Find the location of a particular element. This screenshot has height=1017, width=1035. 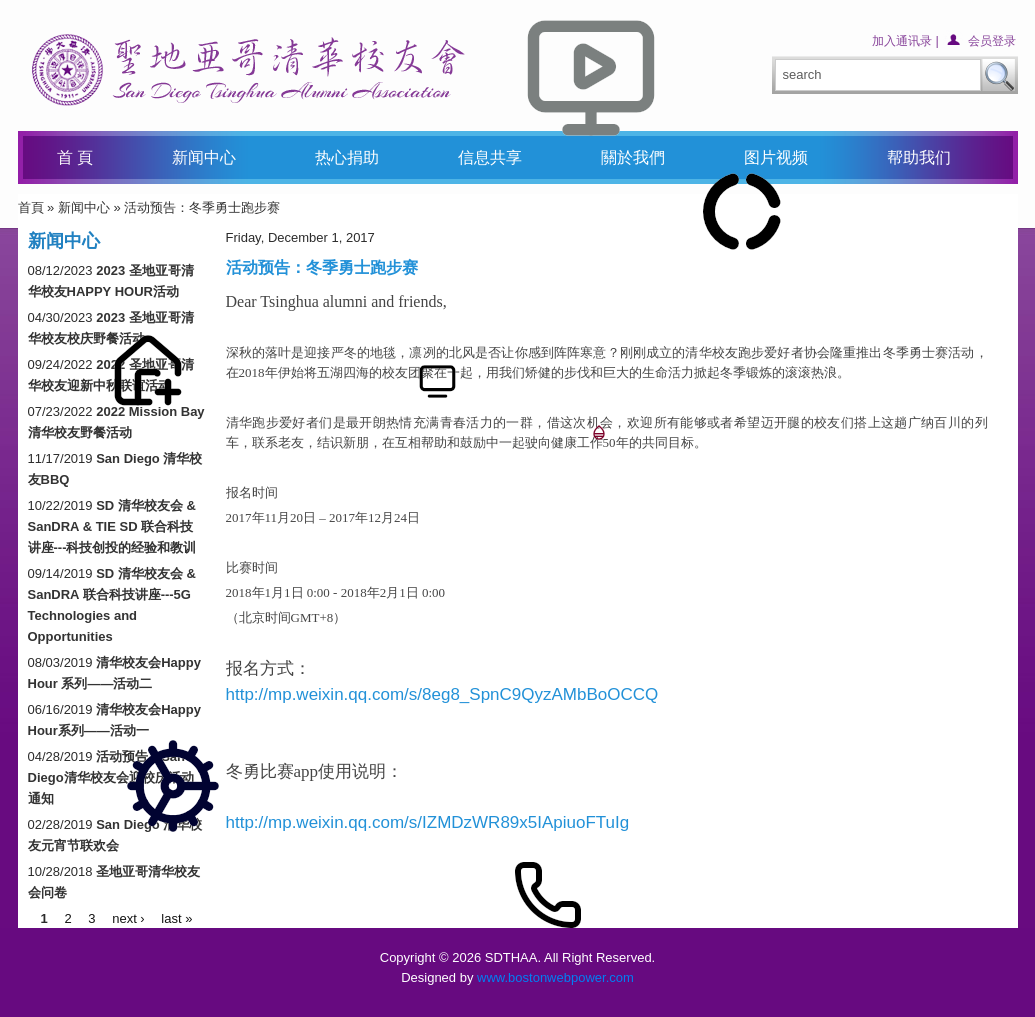

make a phone call is located at coordinates (548, 895).